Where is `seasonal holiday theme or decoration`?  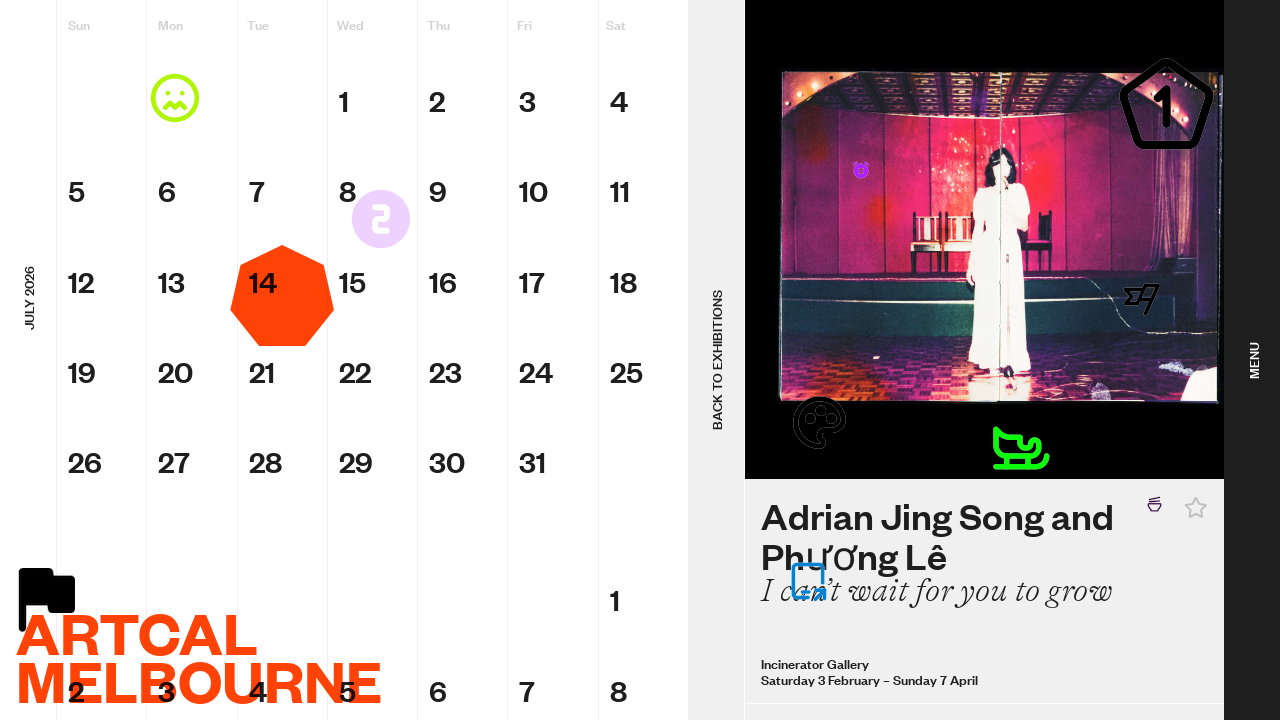 seasonal holiday theme or decoration is located at coordinates (1020, 448).